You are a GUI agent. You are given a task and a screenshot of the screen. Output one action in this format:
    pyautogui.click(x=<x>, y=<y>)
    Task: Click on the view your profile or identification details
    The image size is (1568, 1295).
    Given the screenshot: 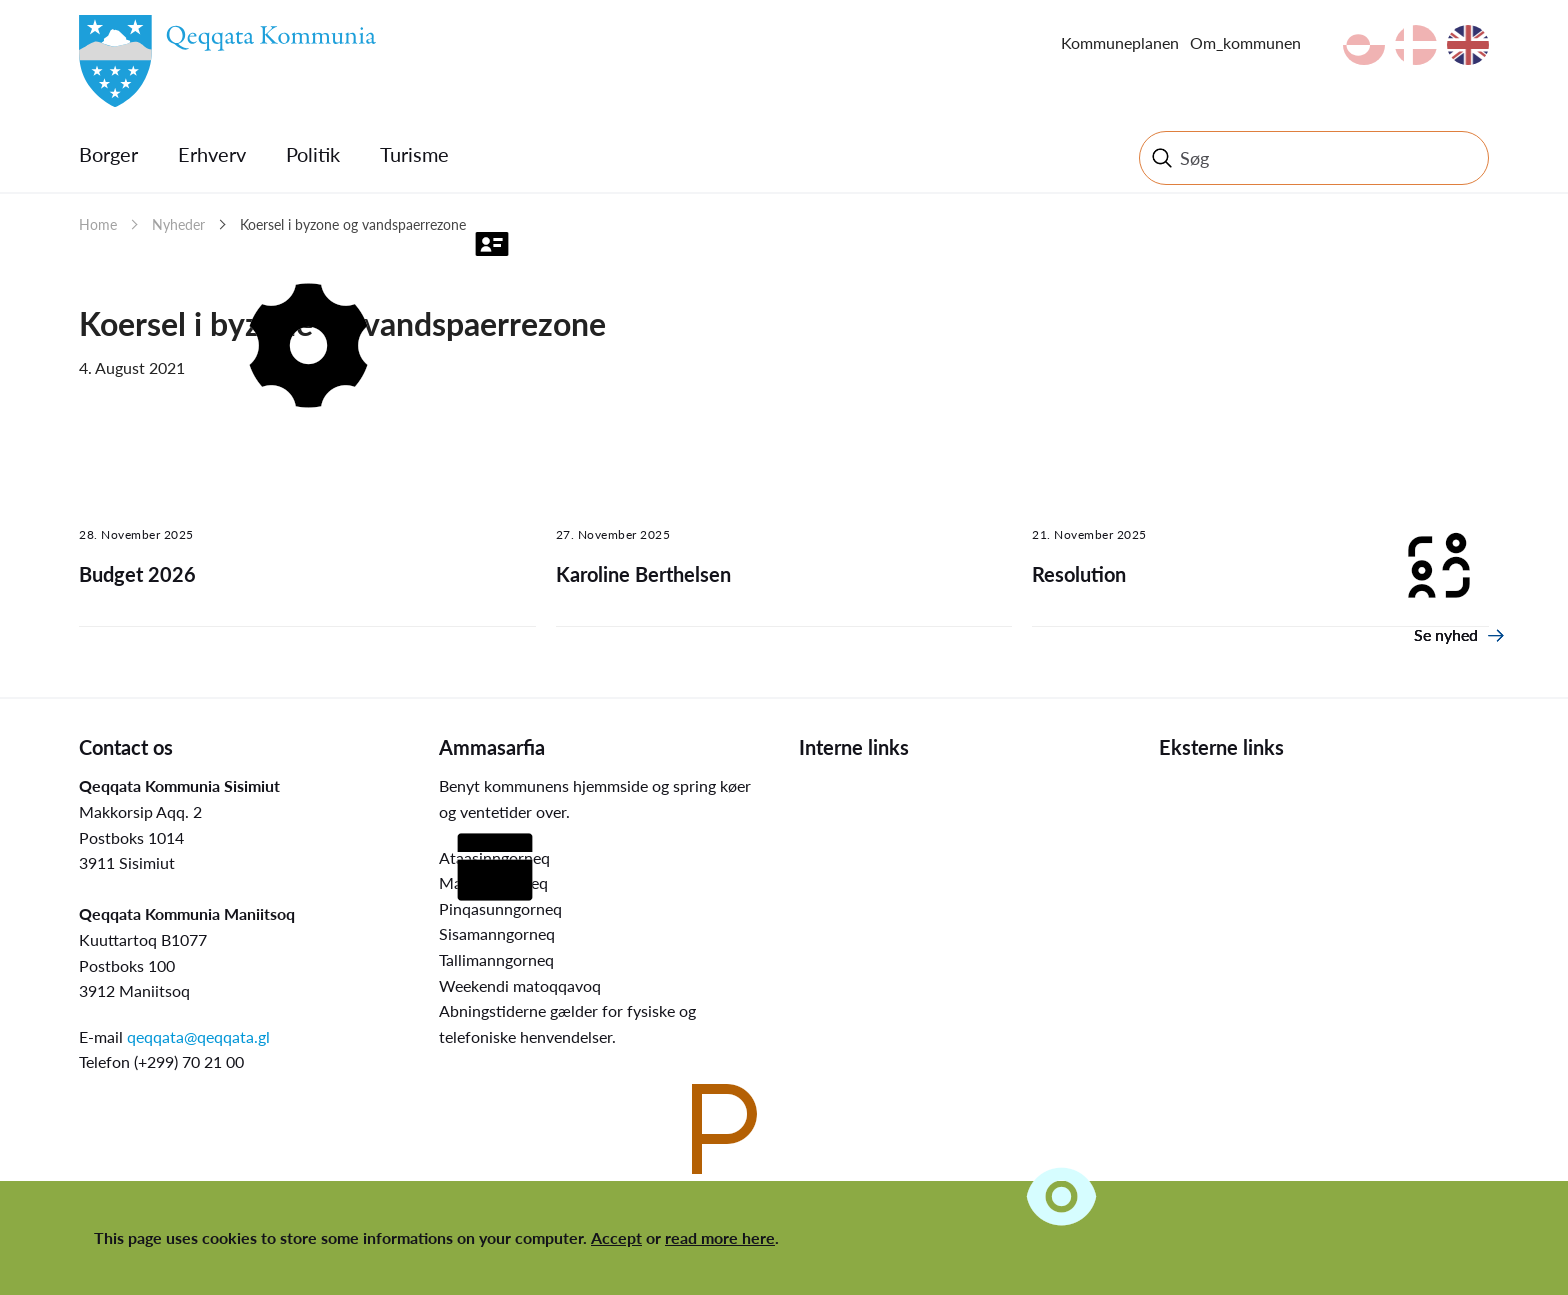 What is the action you would take?
    pyautogui.click(x=492, y=244)
    